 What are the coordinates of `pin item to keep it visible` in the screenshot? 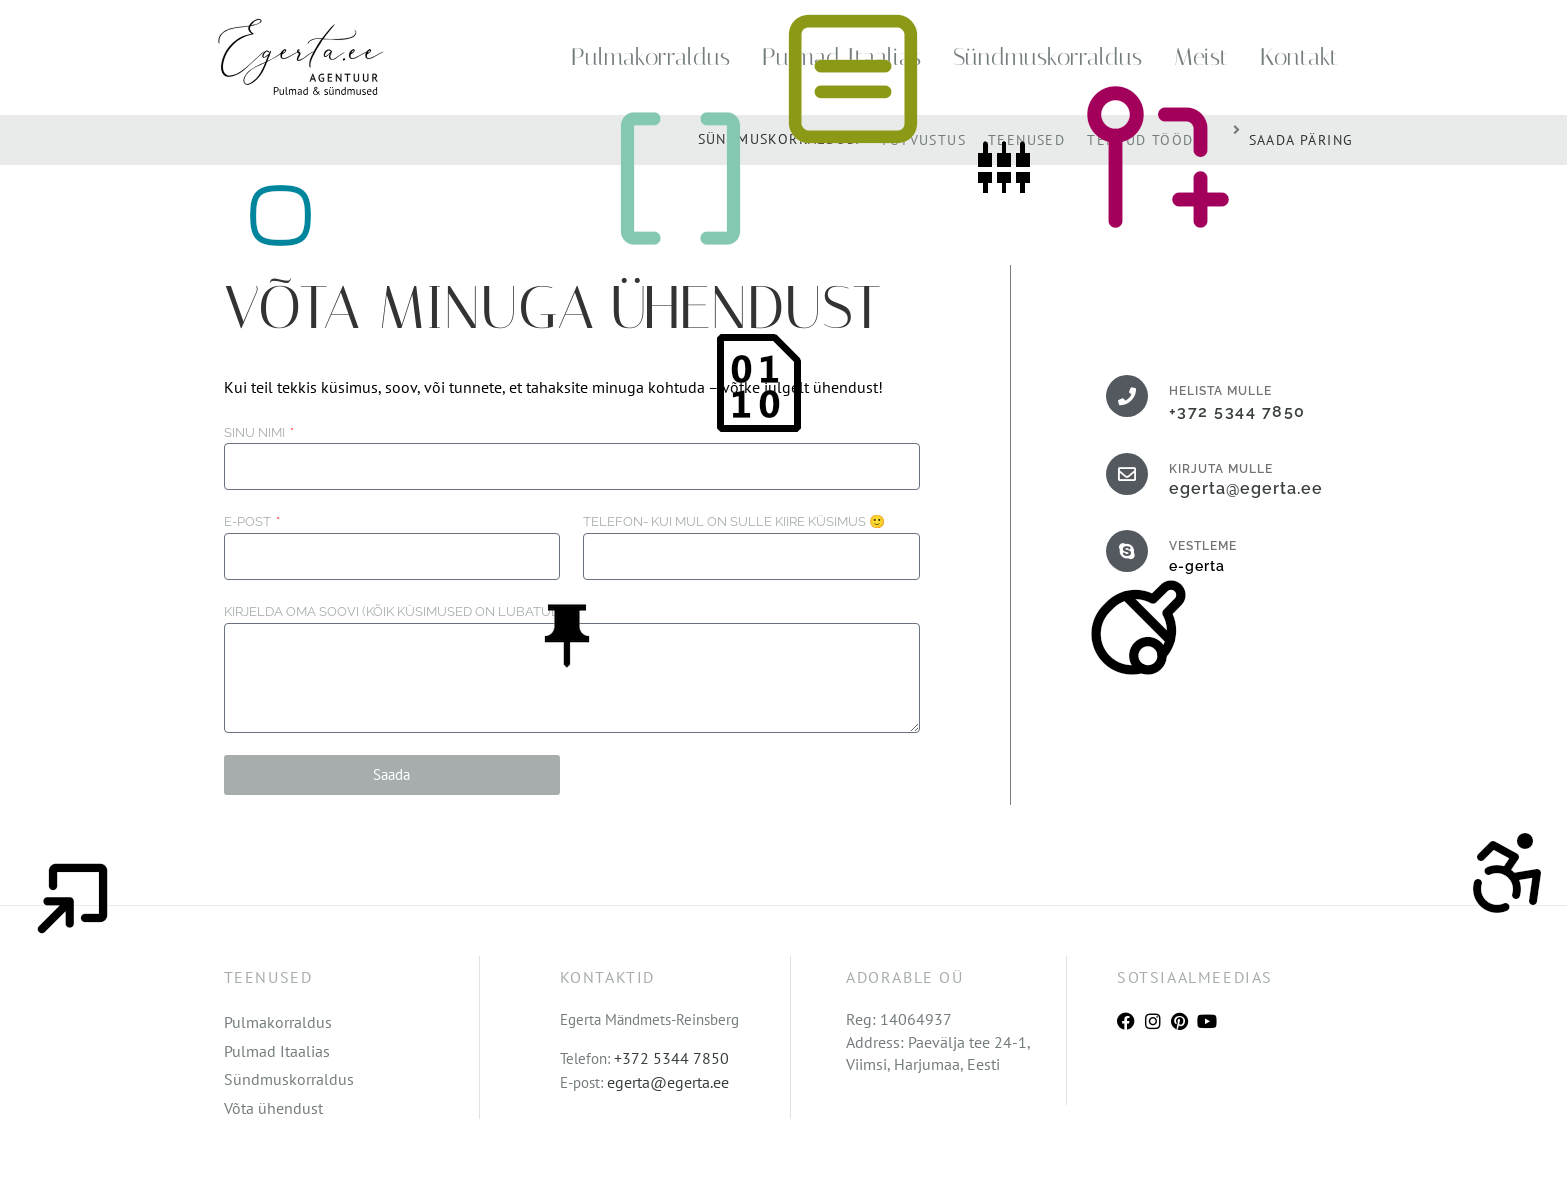 It's located at (567, 636).